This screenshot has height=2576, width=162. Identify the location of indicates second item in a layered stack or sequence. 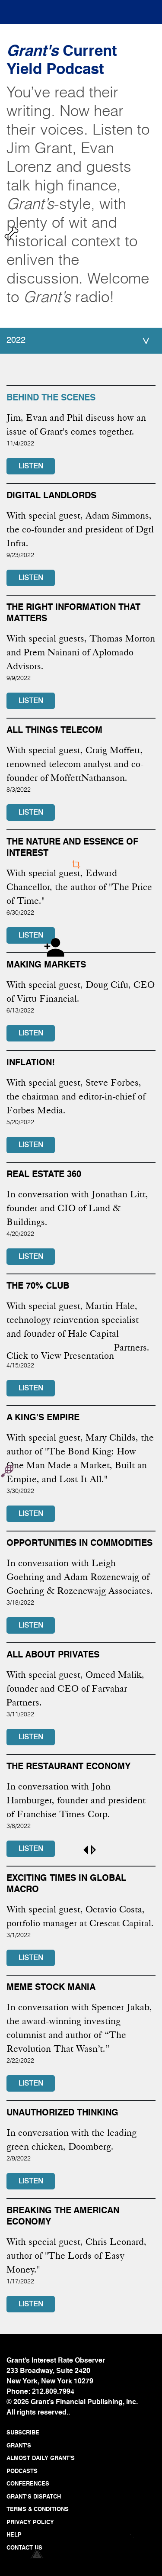
(131, 2535).